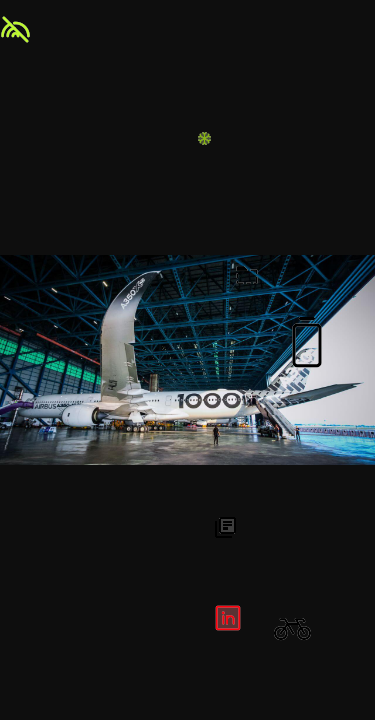 The image size is (375, 720). I want to click on indicates empty or depleted battery, so click(307, 343).